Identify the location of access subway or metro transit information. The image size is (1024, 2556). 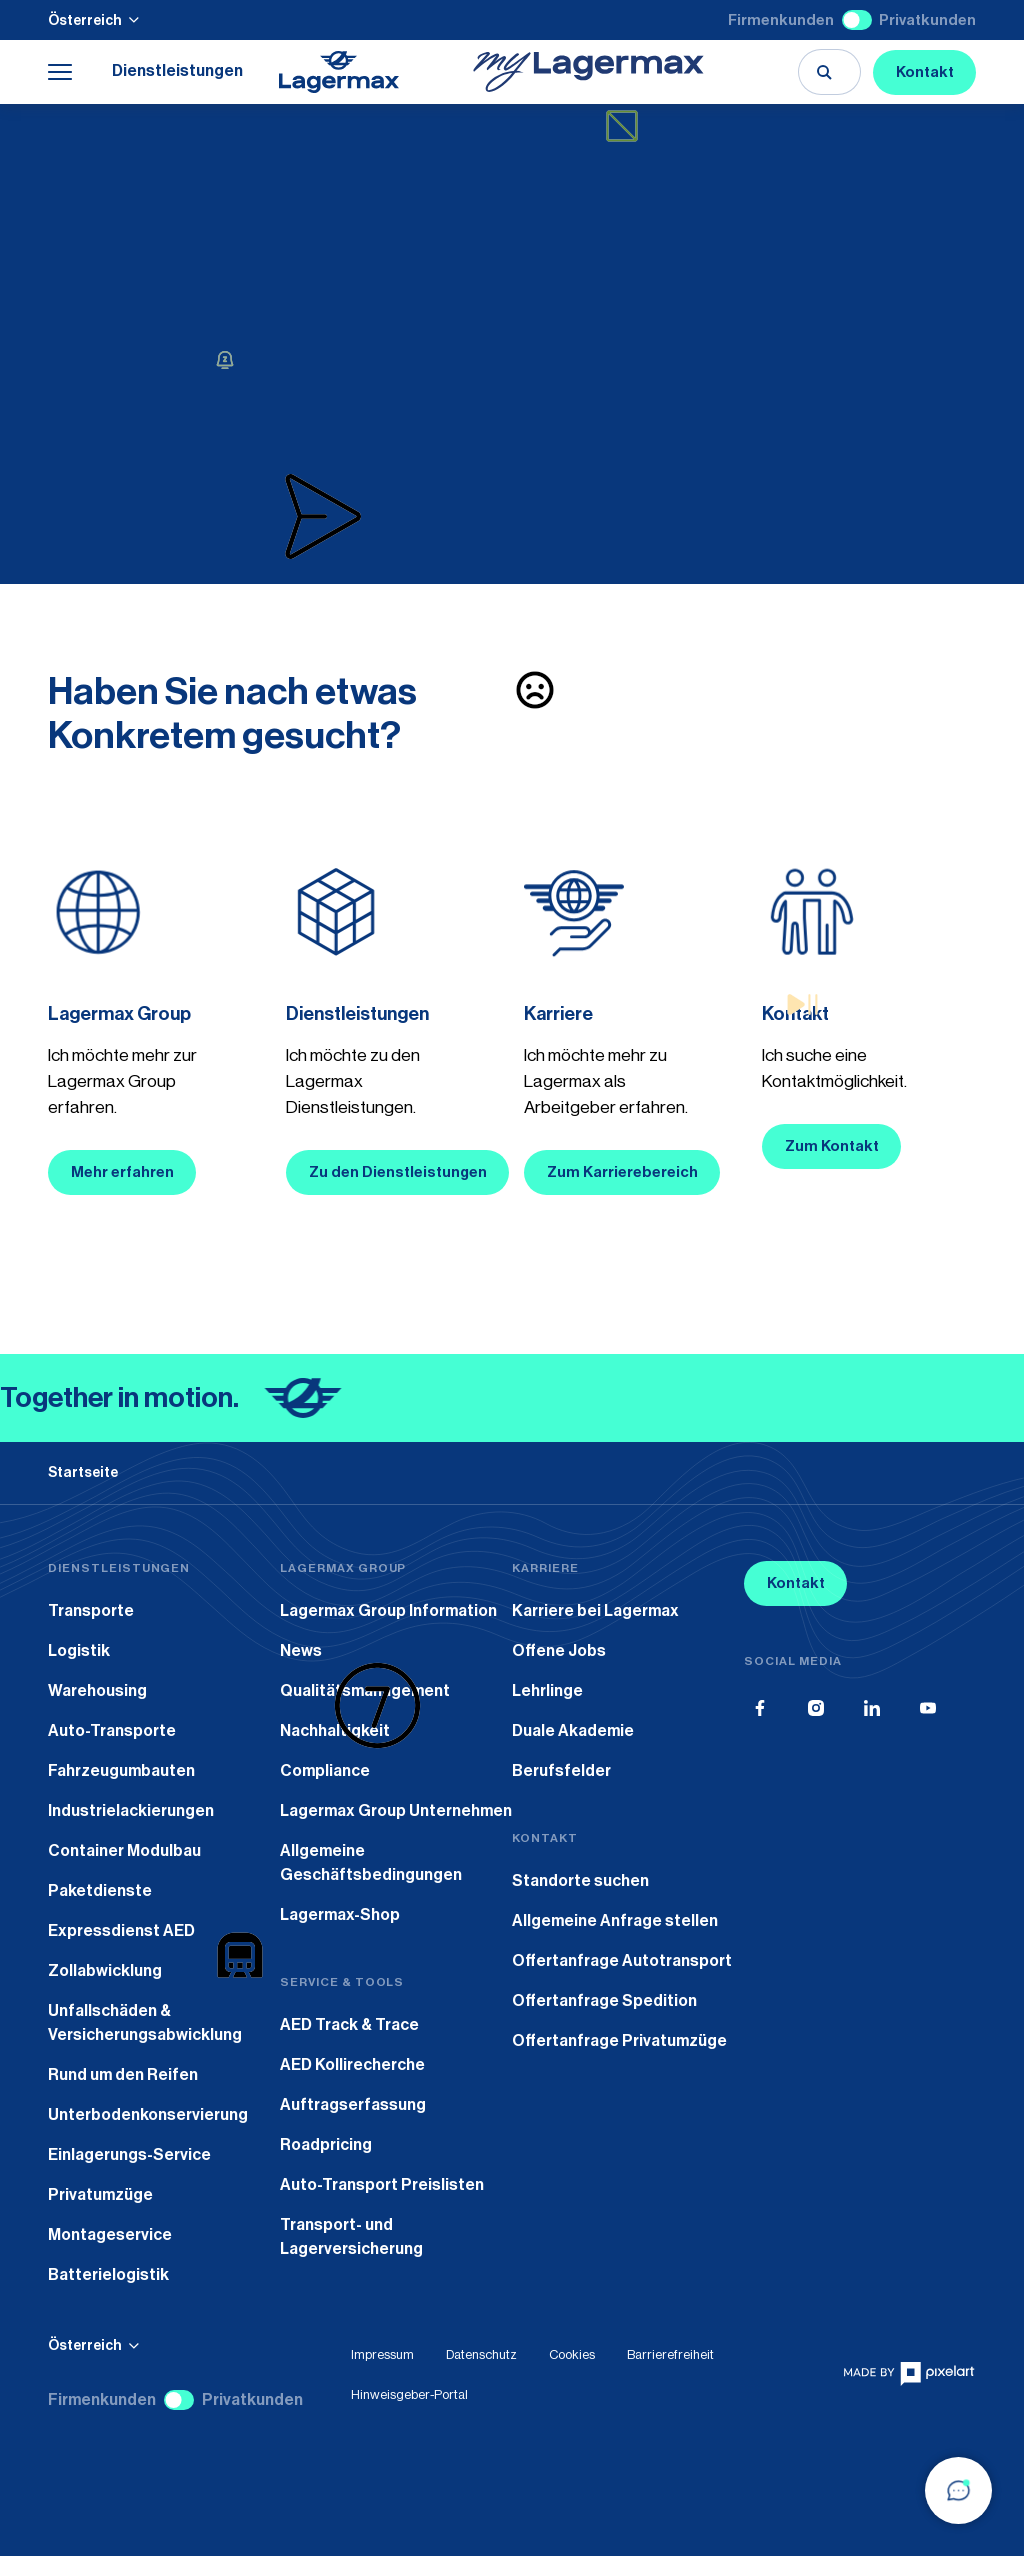
(240, 1957).